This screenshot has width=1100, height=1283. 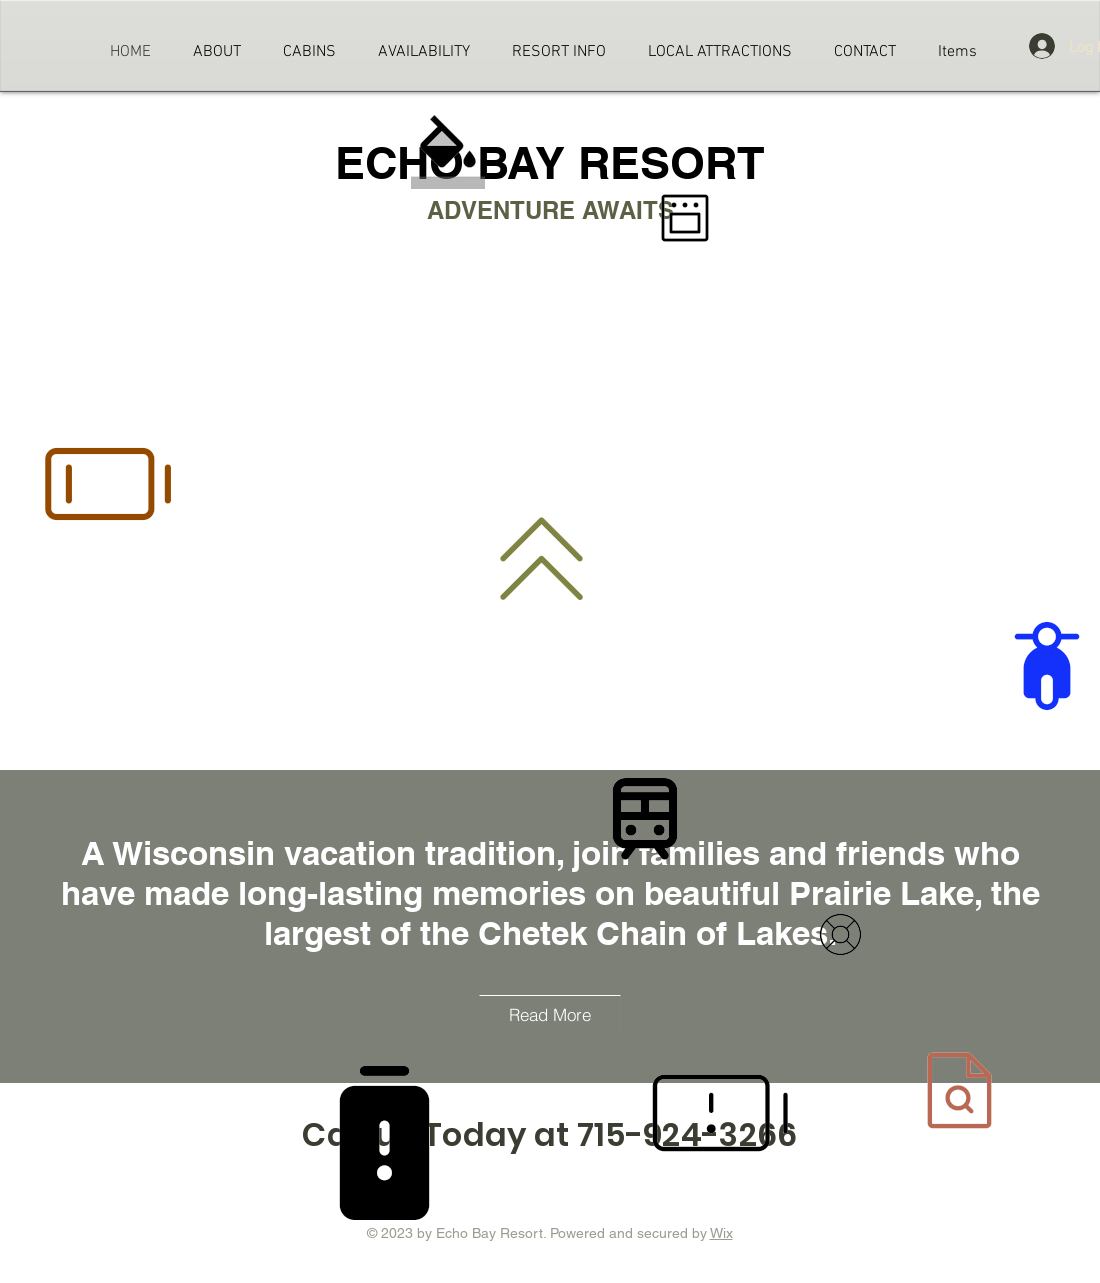 I want to click on select moped or scooter delivery option, so click(x=1047, y=666).